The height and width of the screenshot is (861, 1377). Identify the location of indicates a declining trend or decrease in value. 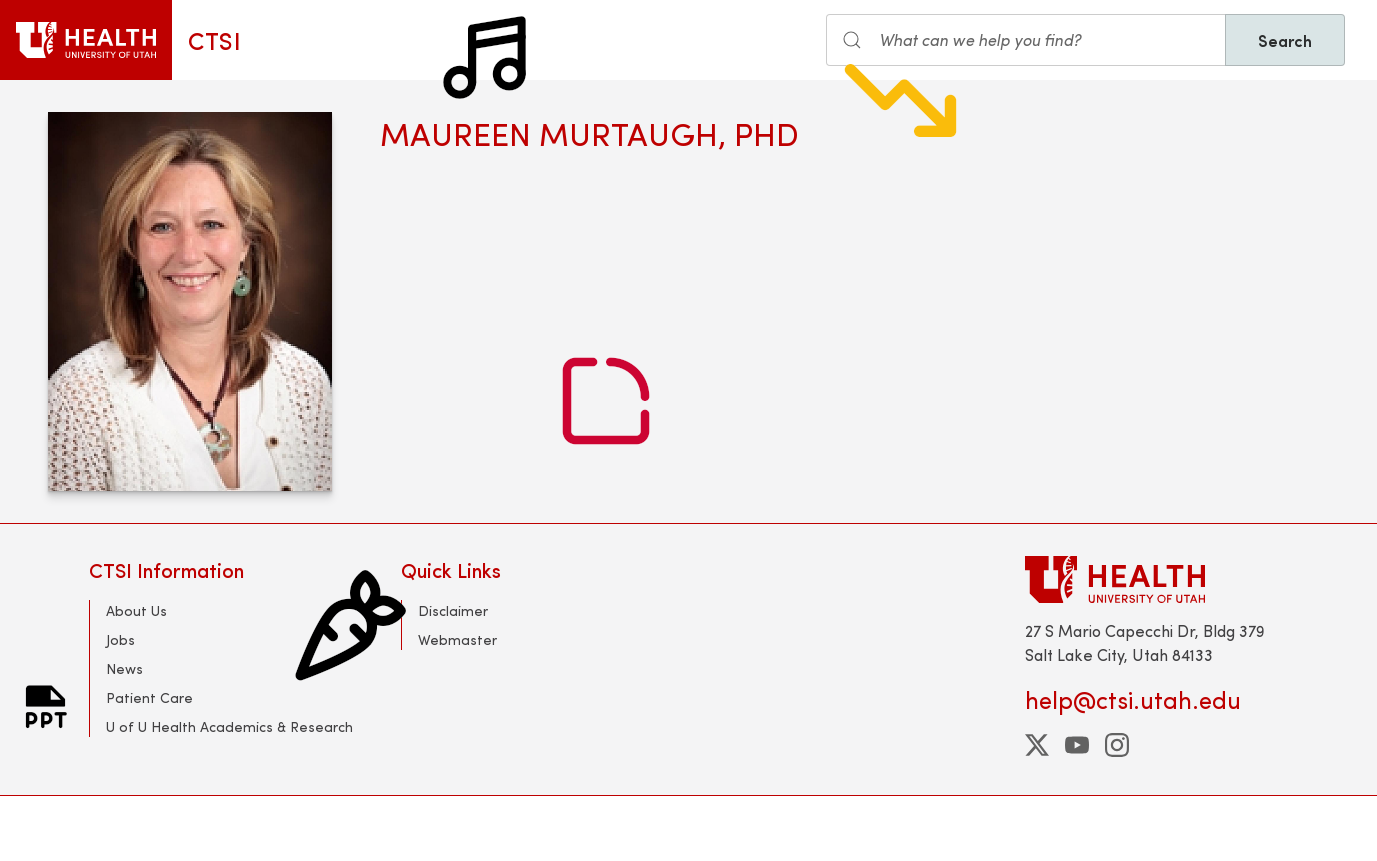
(900, 100).